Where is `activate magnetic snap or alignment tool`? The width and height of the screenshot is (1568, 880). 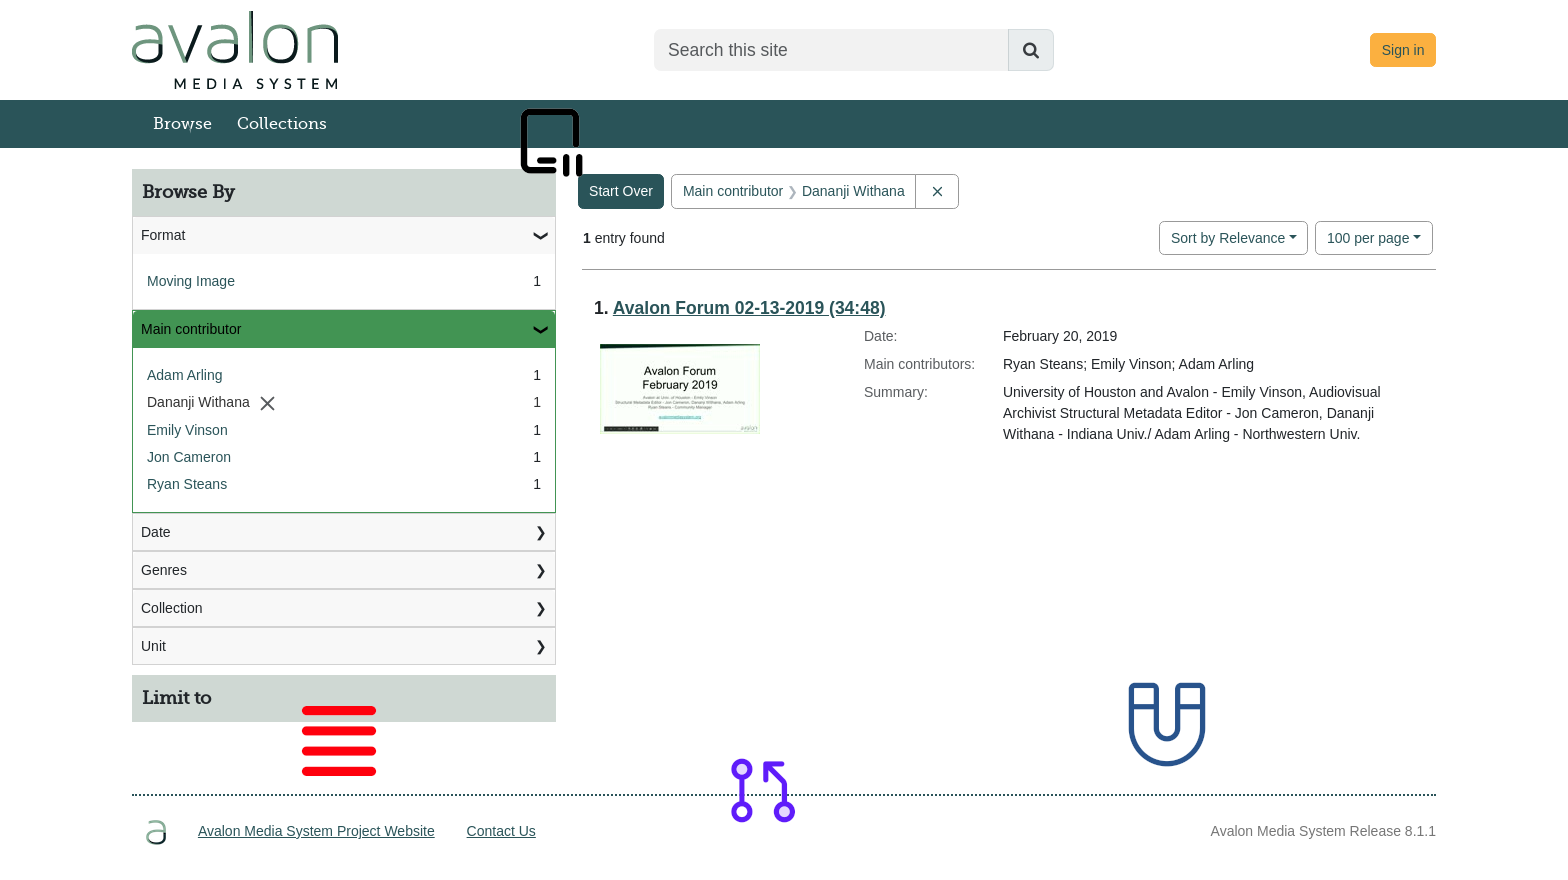
activate magnetic snap or alignment tool is located at coordinates (1167, 721).